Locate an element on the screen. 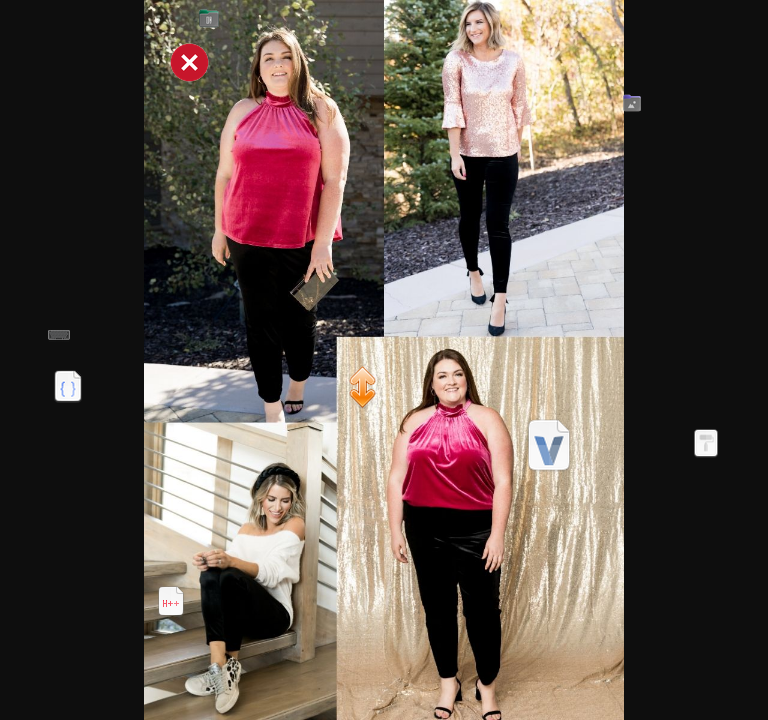 The width and height of the screenshot is (768, 720). open a CSS stylesheet file is located at coordinates (68, 386).